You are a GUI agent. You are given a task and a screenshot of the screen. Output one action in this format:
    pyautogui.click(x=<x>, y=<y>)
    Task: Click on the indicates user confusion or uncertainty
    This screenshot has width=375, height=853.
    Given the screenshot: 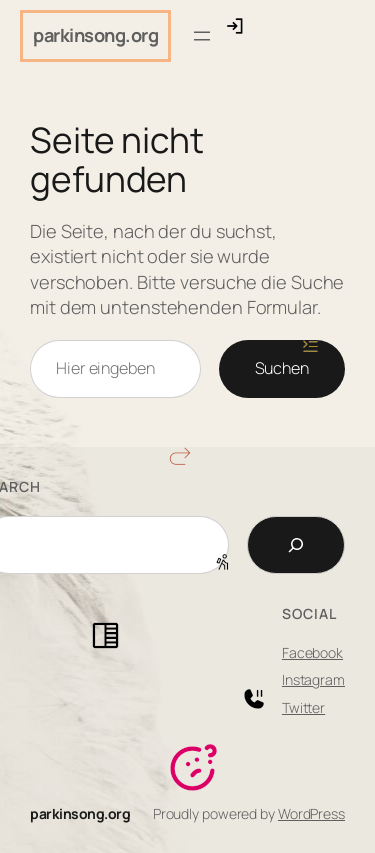 What is the action you would take?
    pyautogui.click(x=192, y=768)
    